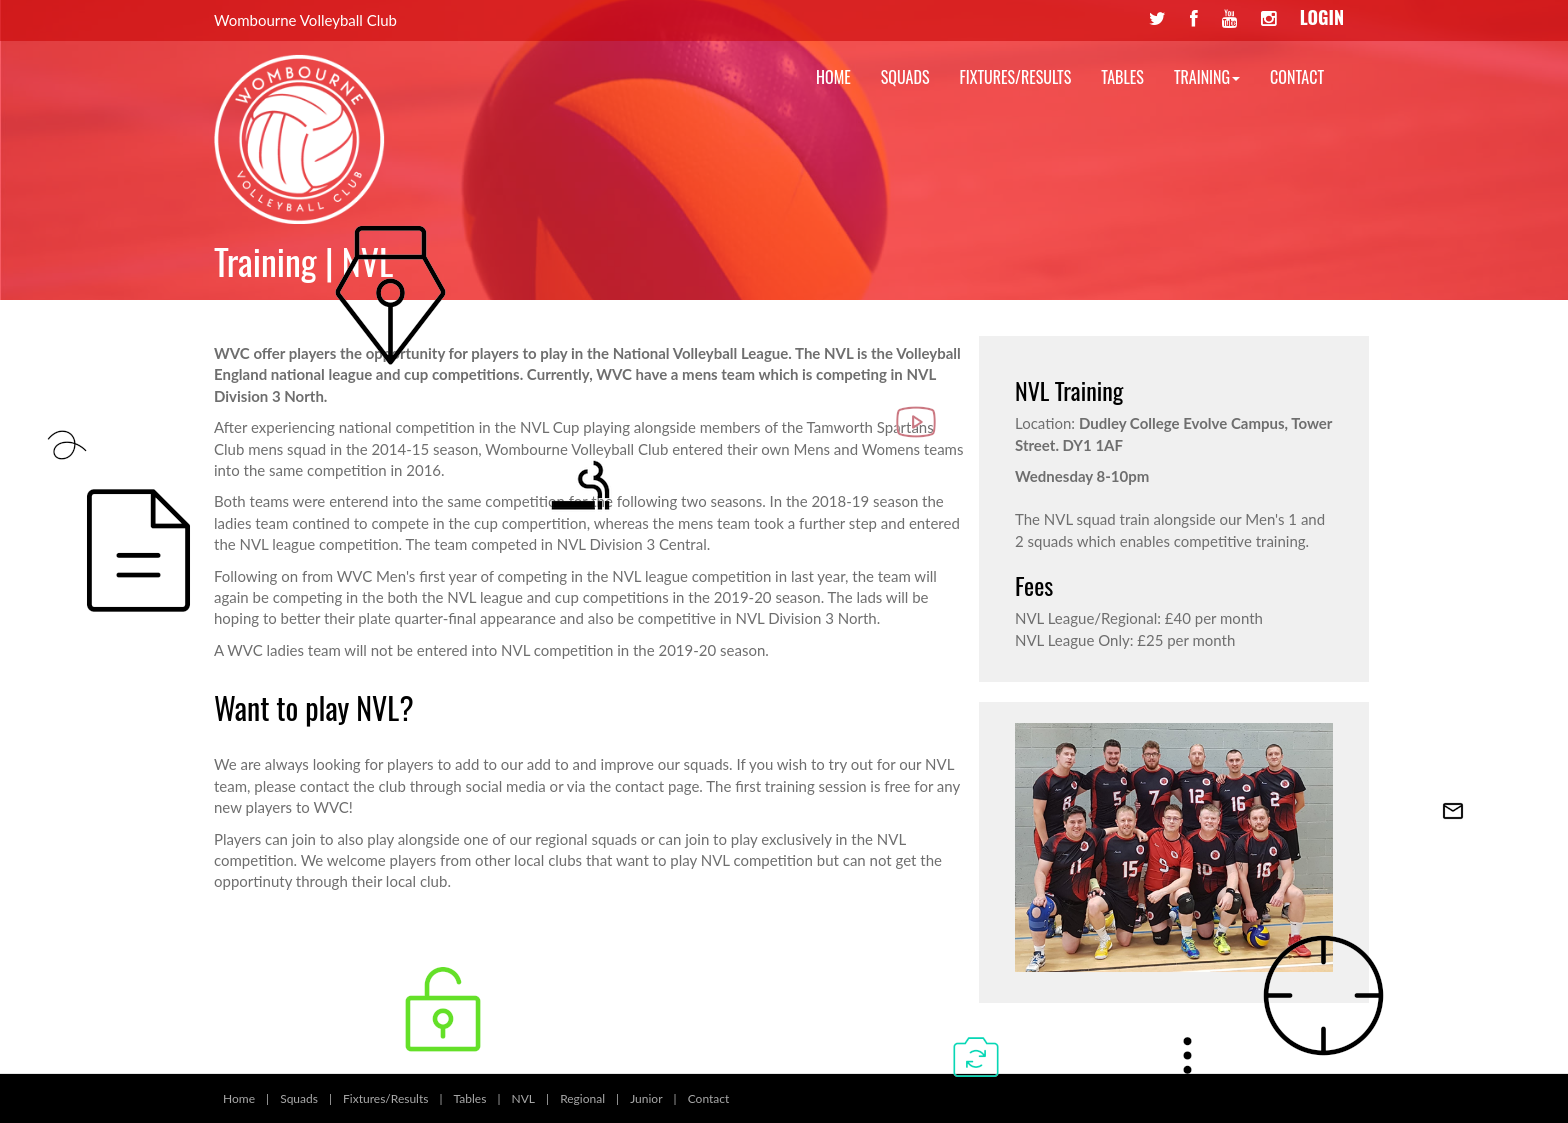 This screenshot has width=1568, height=1123. I want to click on switch between front and rear camera, so click(976, 1058).